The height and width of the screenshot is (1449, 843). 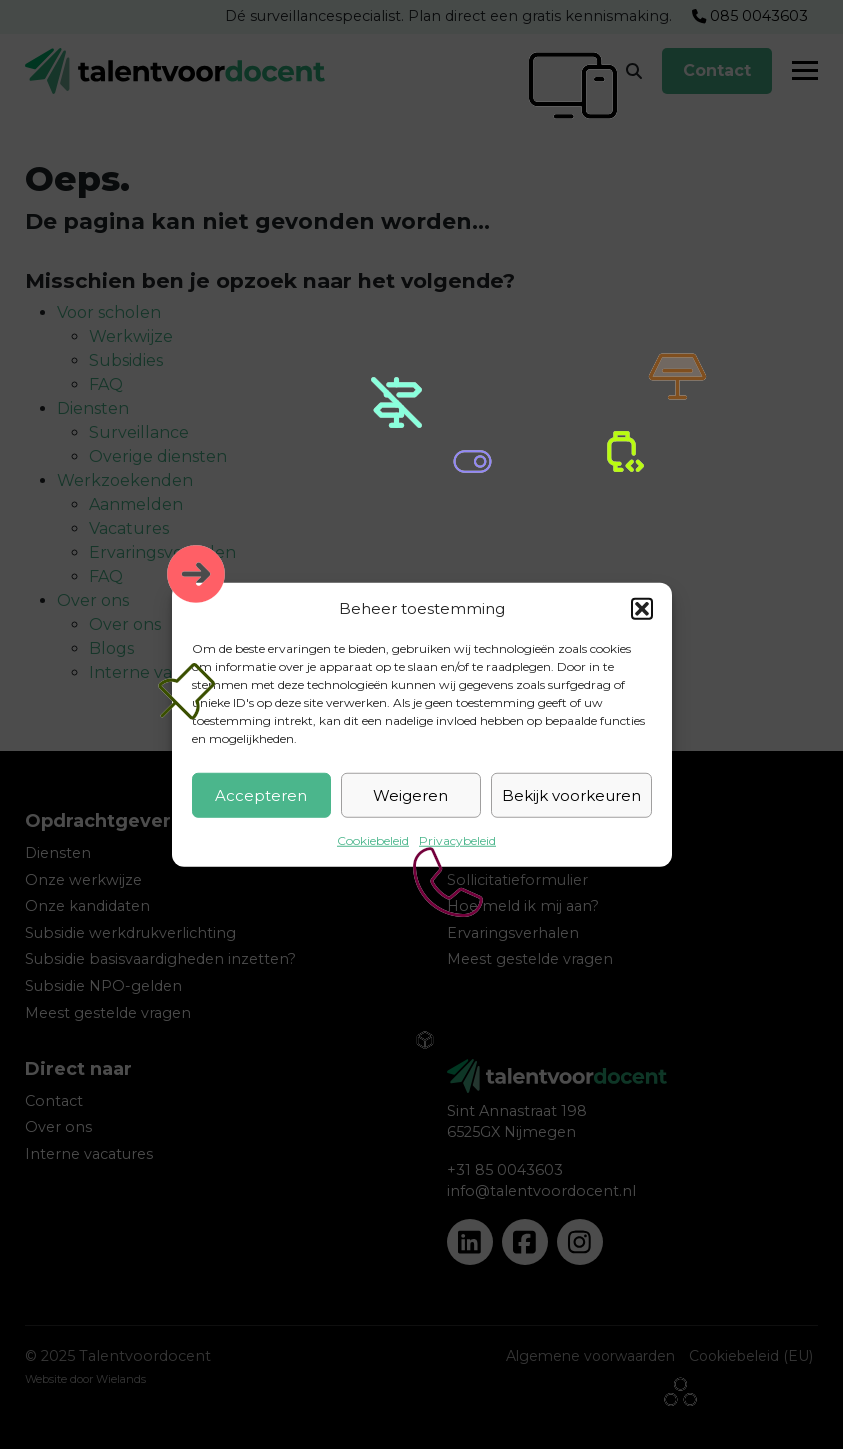 What do you see at coordinates (446, 883) in the screenshot?
I see `make a phone call` at bounding box center [446, 883].